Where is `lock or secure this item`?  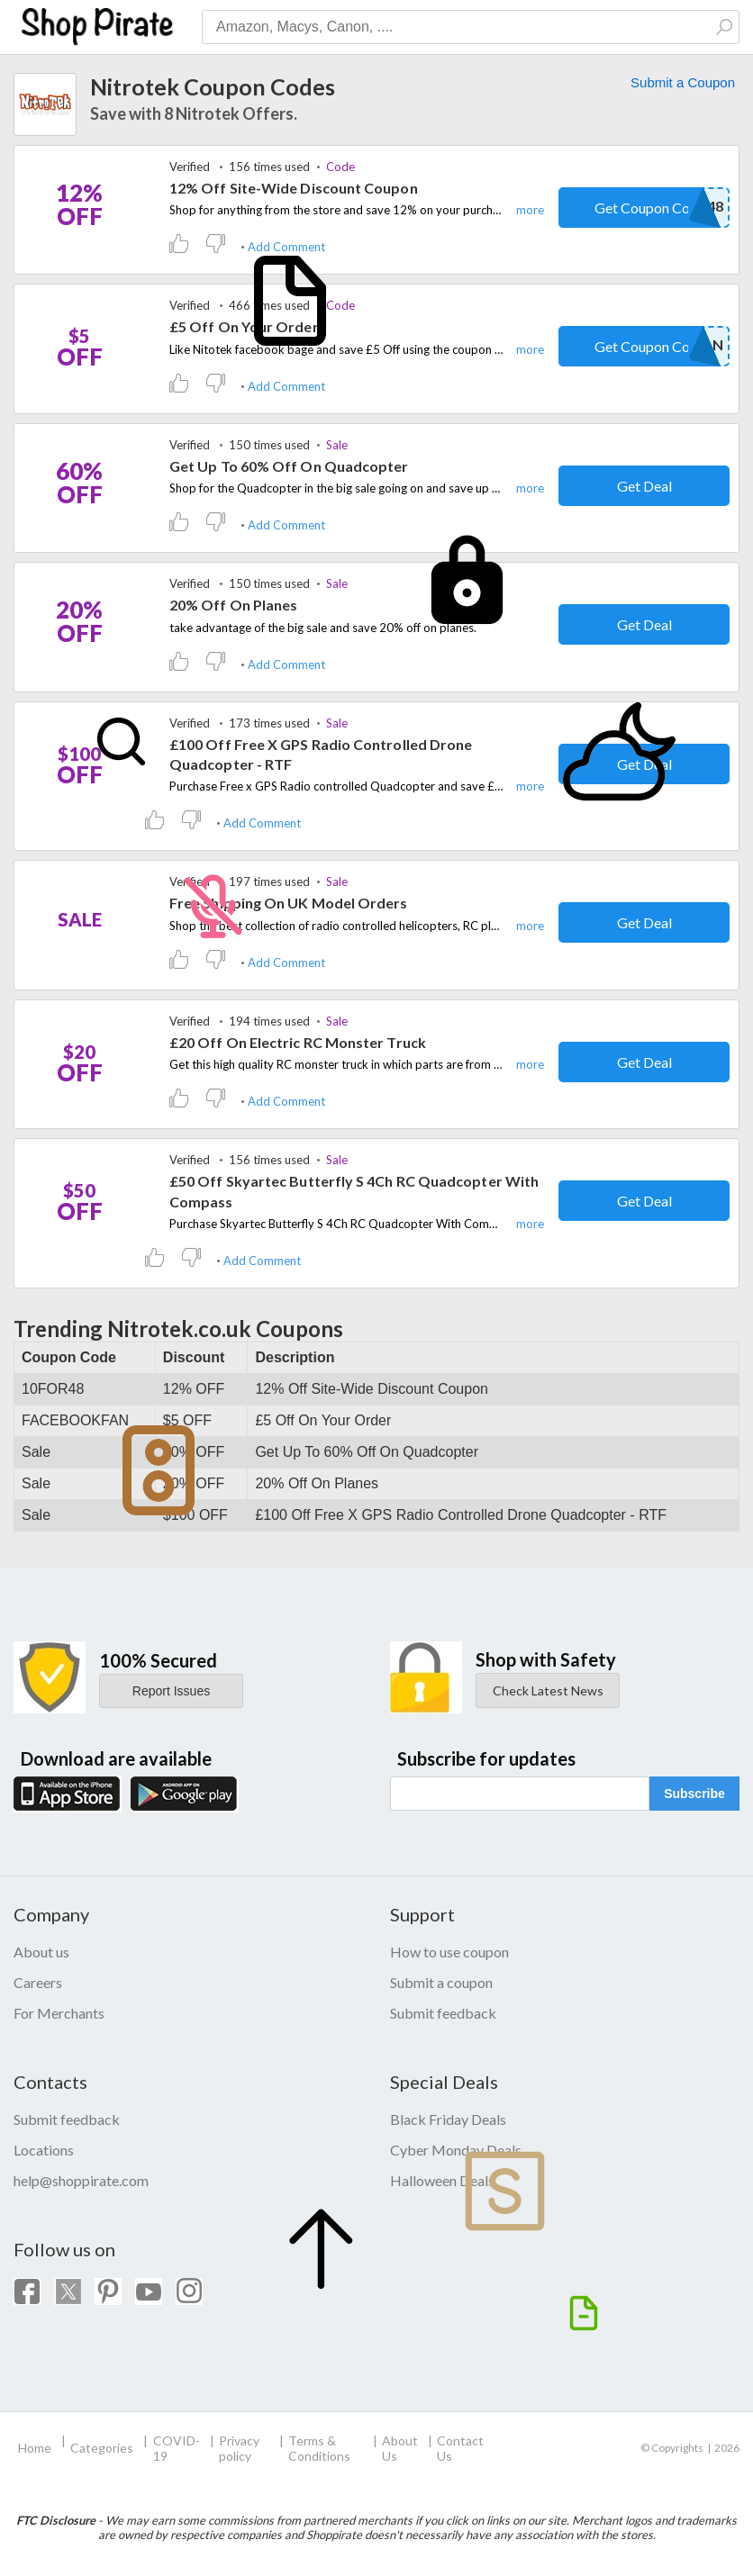
lock or secure this item is located at coordinates (467, 579).